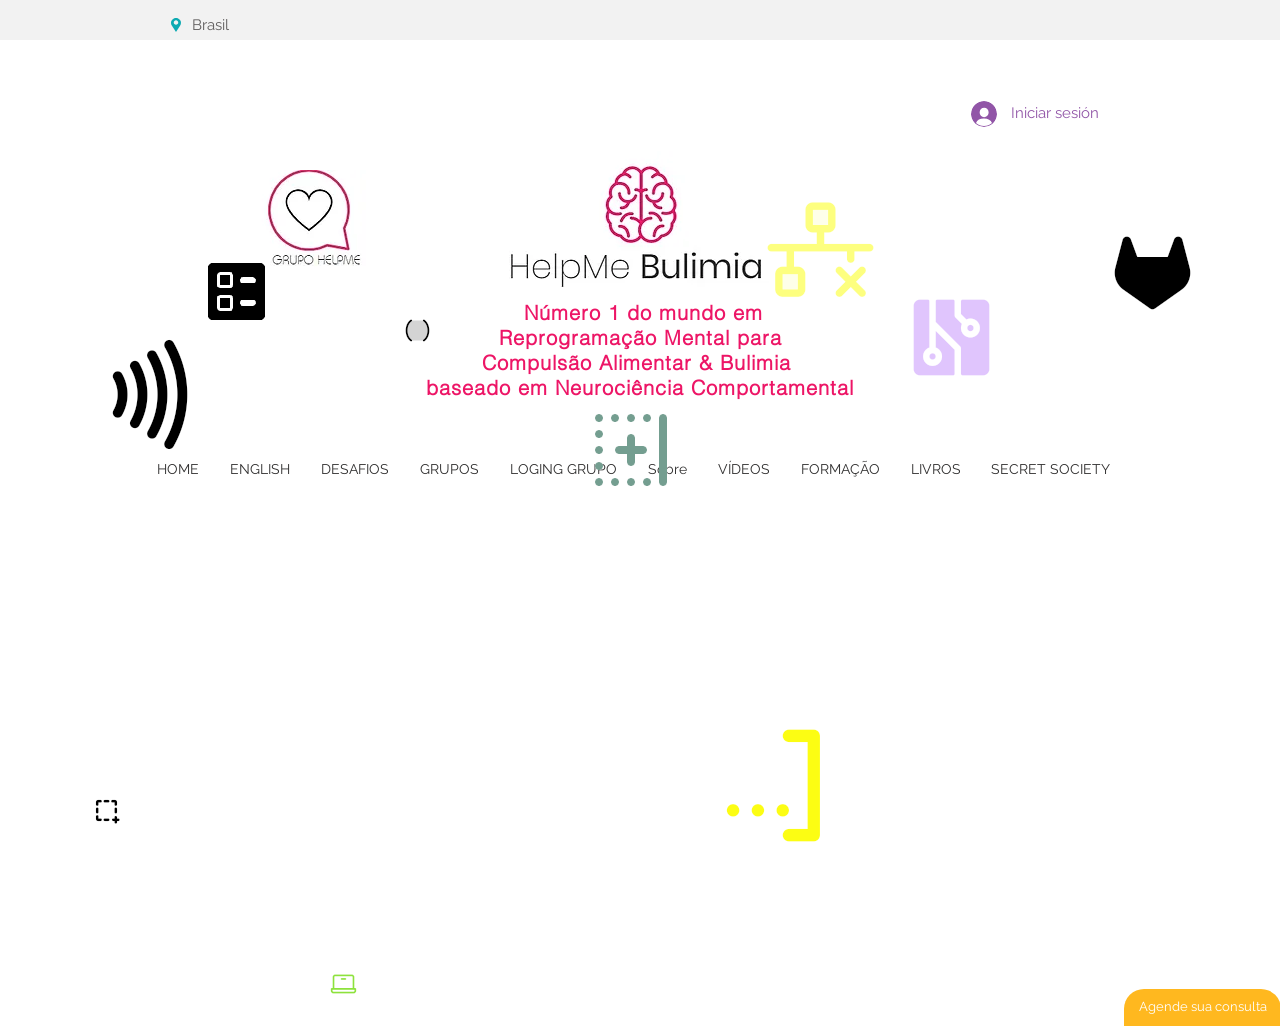  I want to click on access hardware or circuit settings, so click(951, 337).